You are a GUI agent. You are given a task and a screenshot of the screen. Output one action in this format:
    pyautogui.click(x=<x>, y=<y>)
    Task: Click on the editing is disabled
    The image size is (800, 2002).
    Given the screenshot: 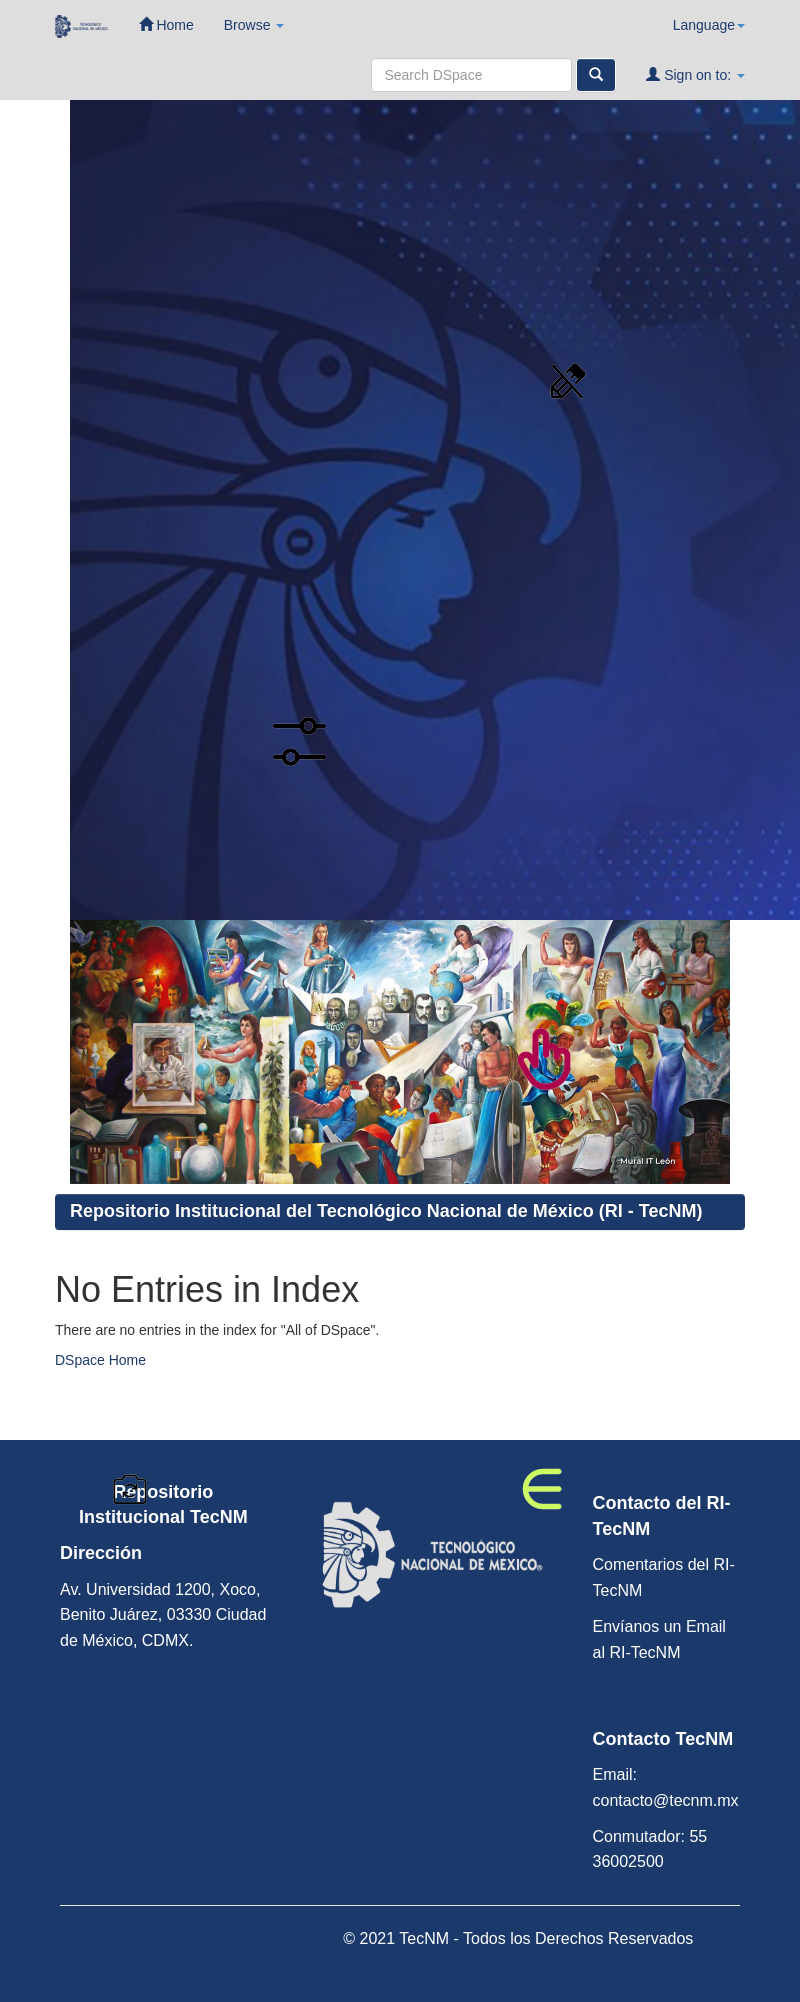 What is the action you would take?
    pyautogui.click(x=567, y=381)
    